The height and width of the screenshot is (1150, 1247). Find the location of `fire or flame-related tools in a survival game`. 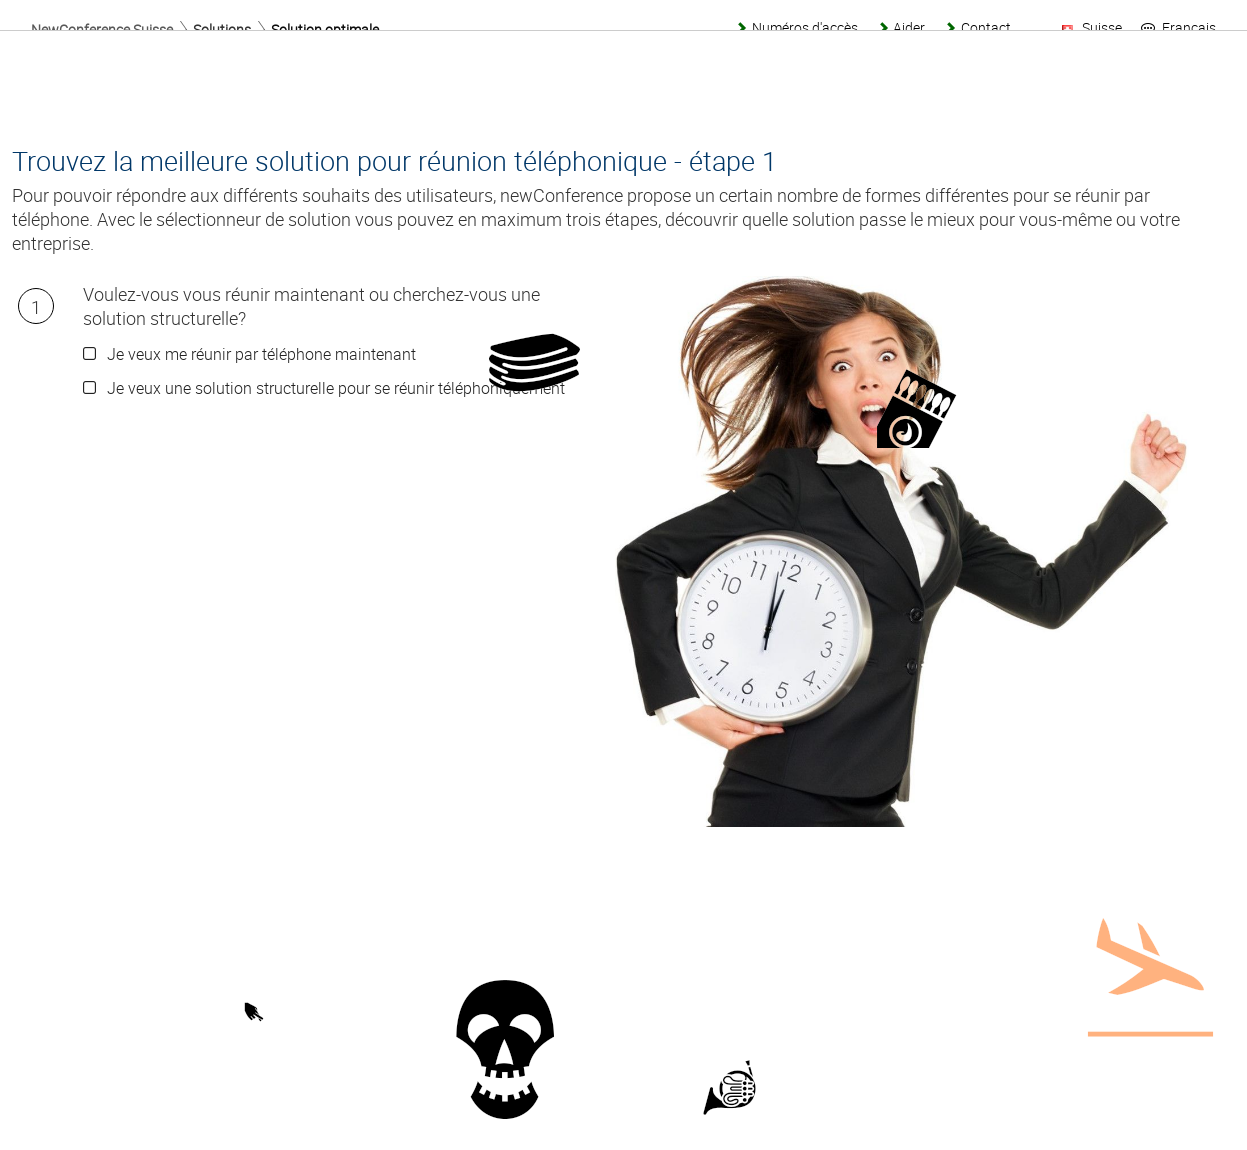

fire or flame-related tools in a survival game is located at coordinates (917, 408).